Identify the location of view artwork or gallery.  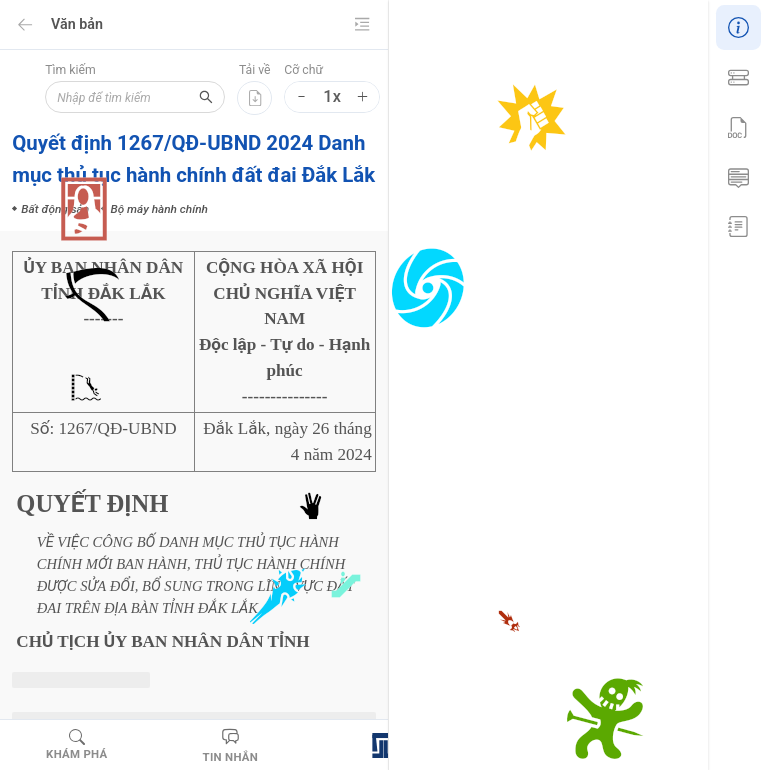
(84, 209).